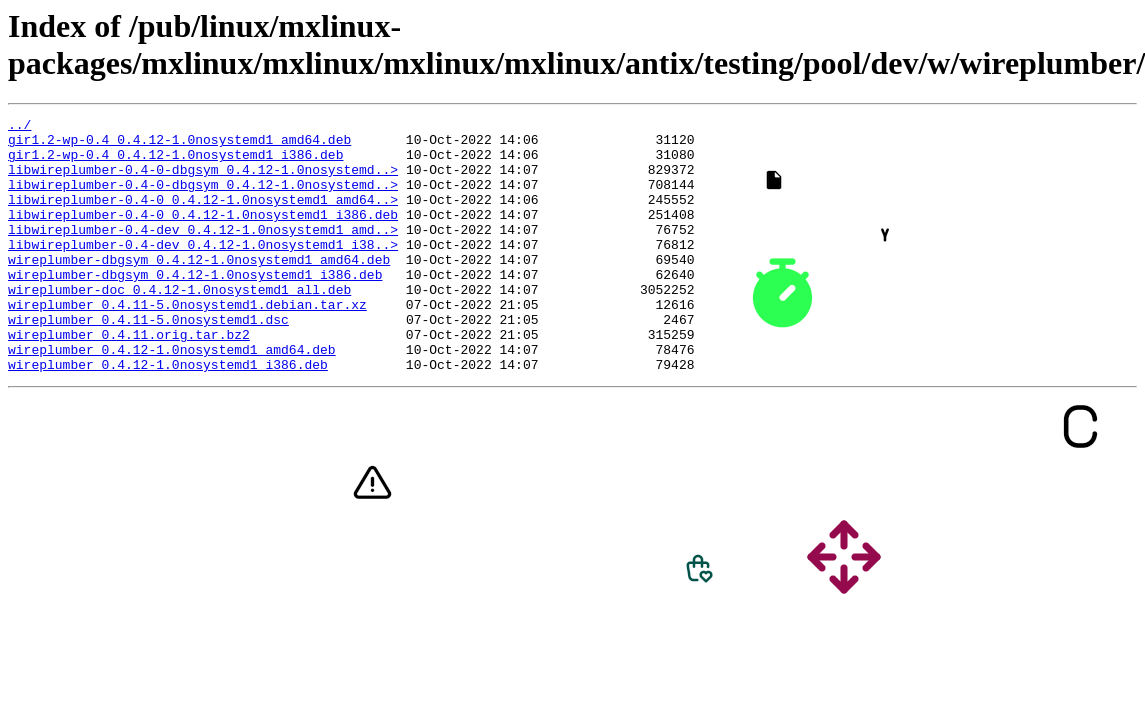 This screenshot has width=1145, height=720. Describe the element at coordinates (774, 180) in the screenshot. I see `access a file or document` at that location.